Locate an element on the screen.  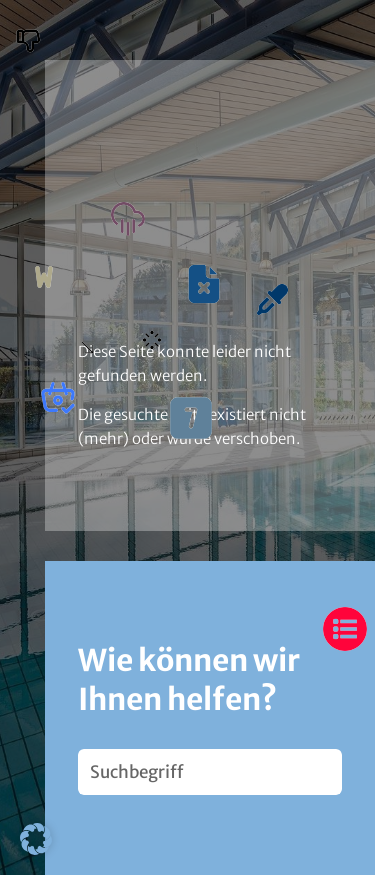
confirm items in your shopping basket is located at coordinates (58, 397).